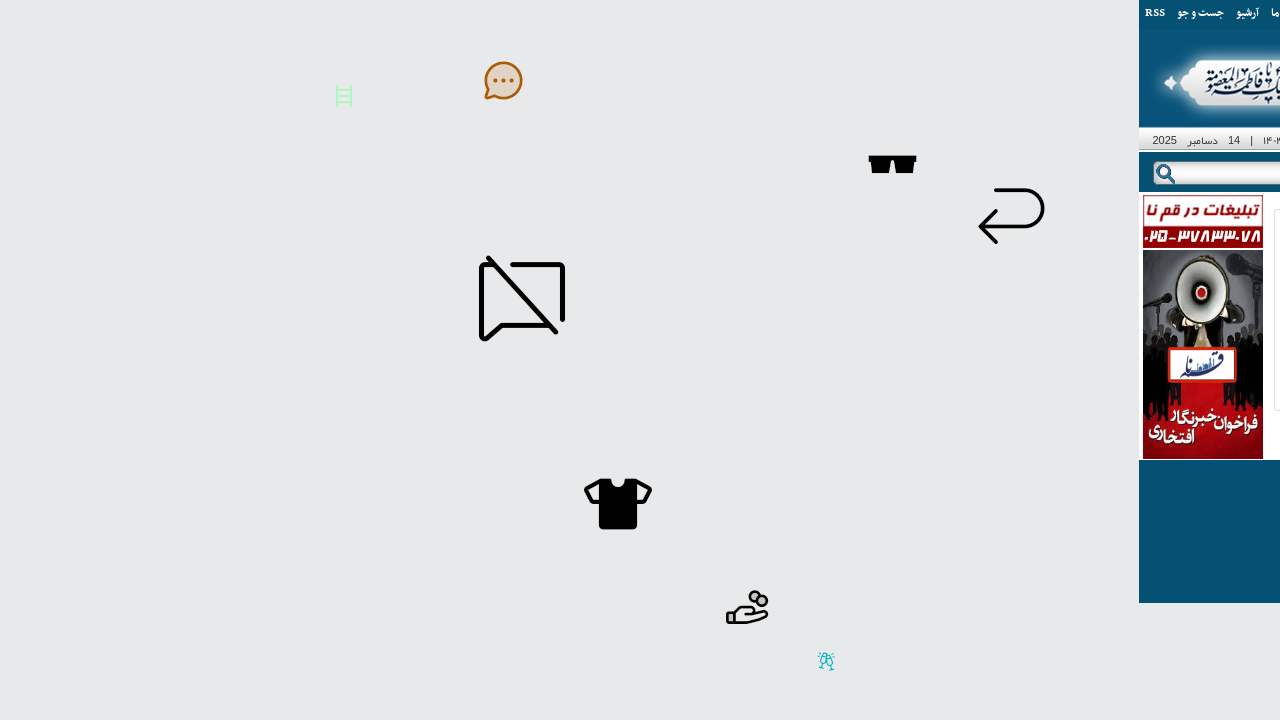 The width and height of the screenshot is (1280, 720). Describe the element at coordinates (503, 80) in the screenshot. I see `open chat or messaging` at that location.